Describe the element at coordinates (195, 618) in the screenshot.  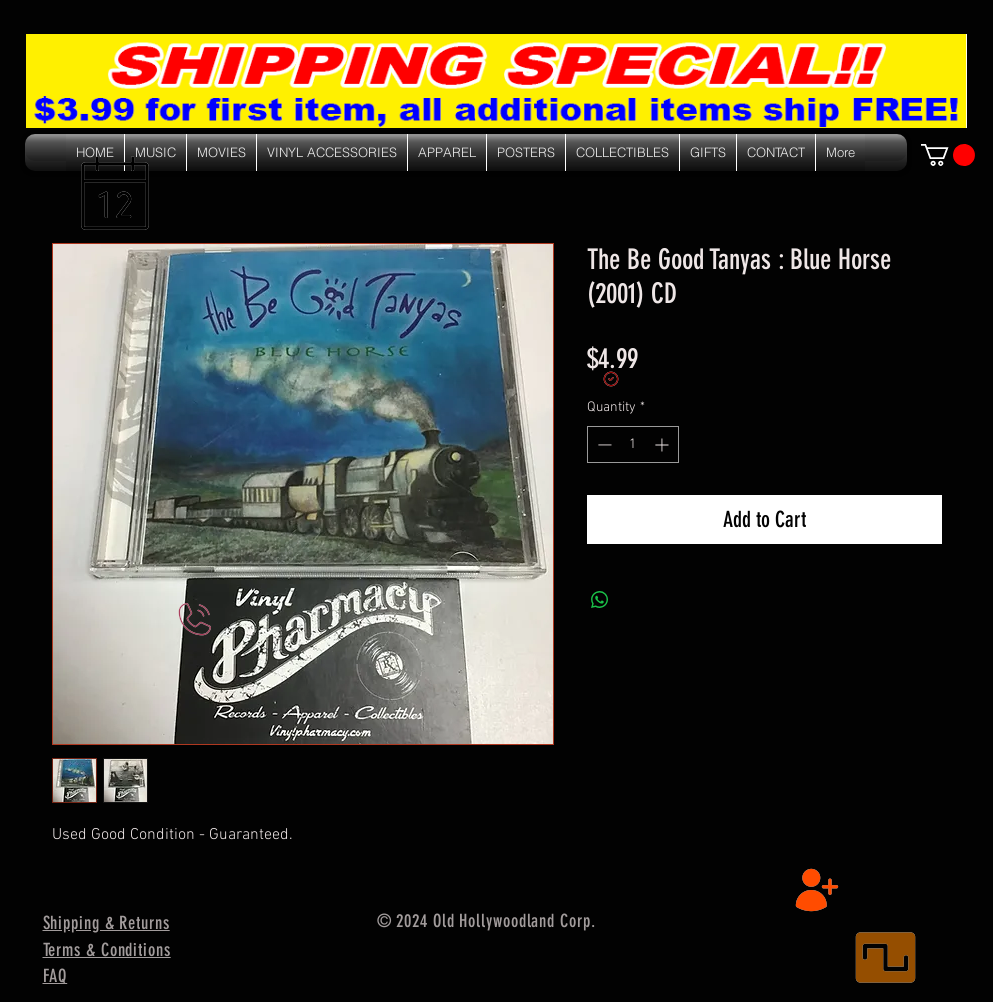
I see `make a phone call` at that location.